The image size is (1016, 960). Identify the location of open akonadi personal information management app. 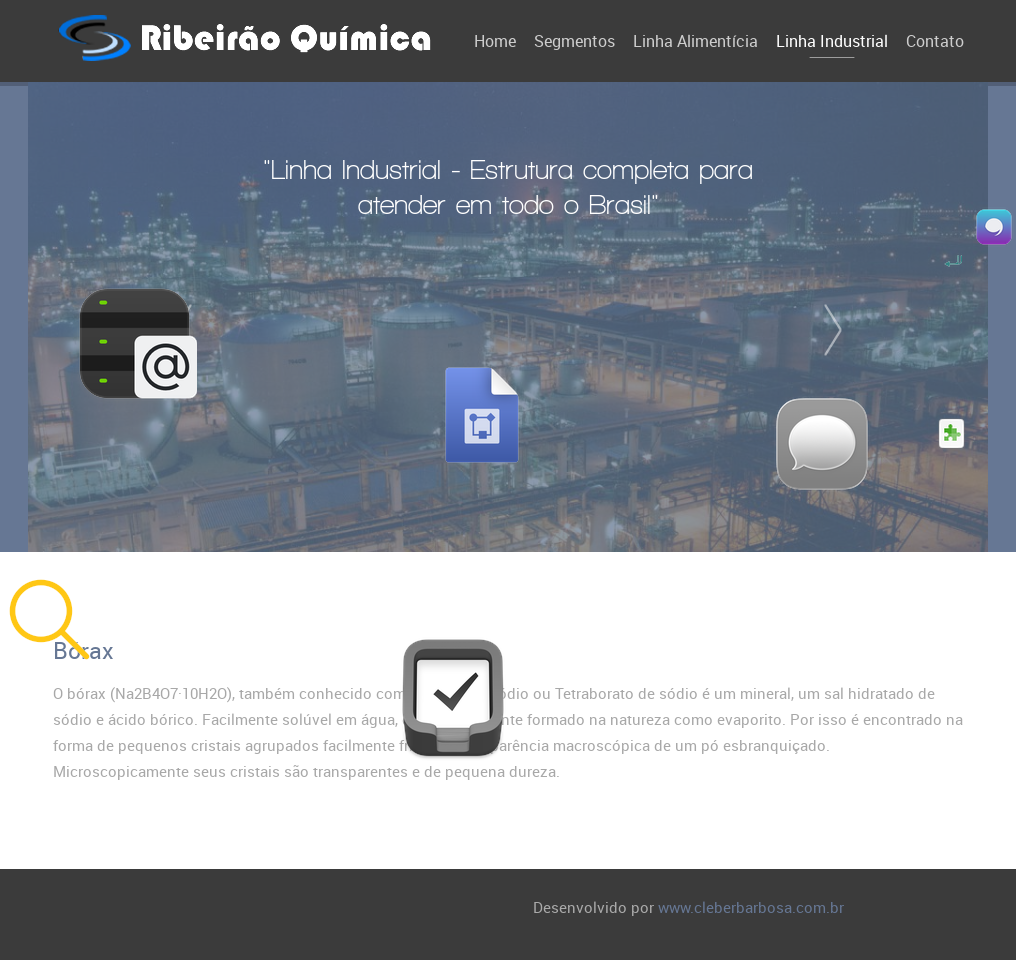
(994, 227).